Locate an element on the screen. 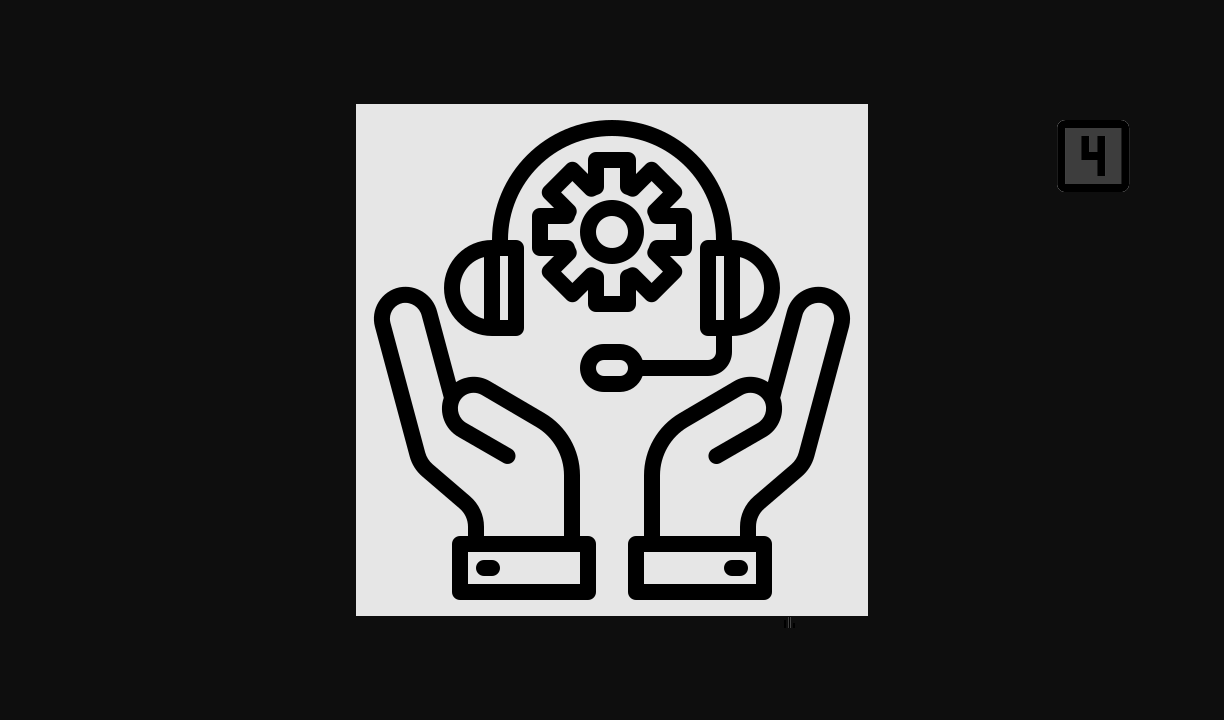 This screenshot has width=1224, height=720. view analytics or statistics is located at coordinates (789, 622).